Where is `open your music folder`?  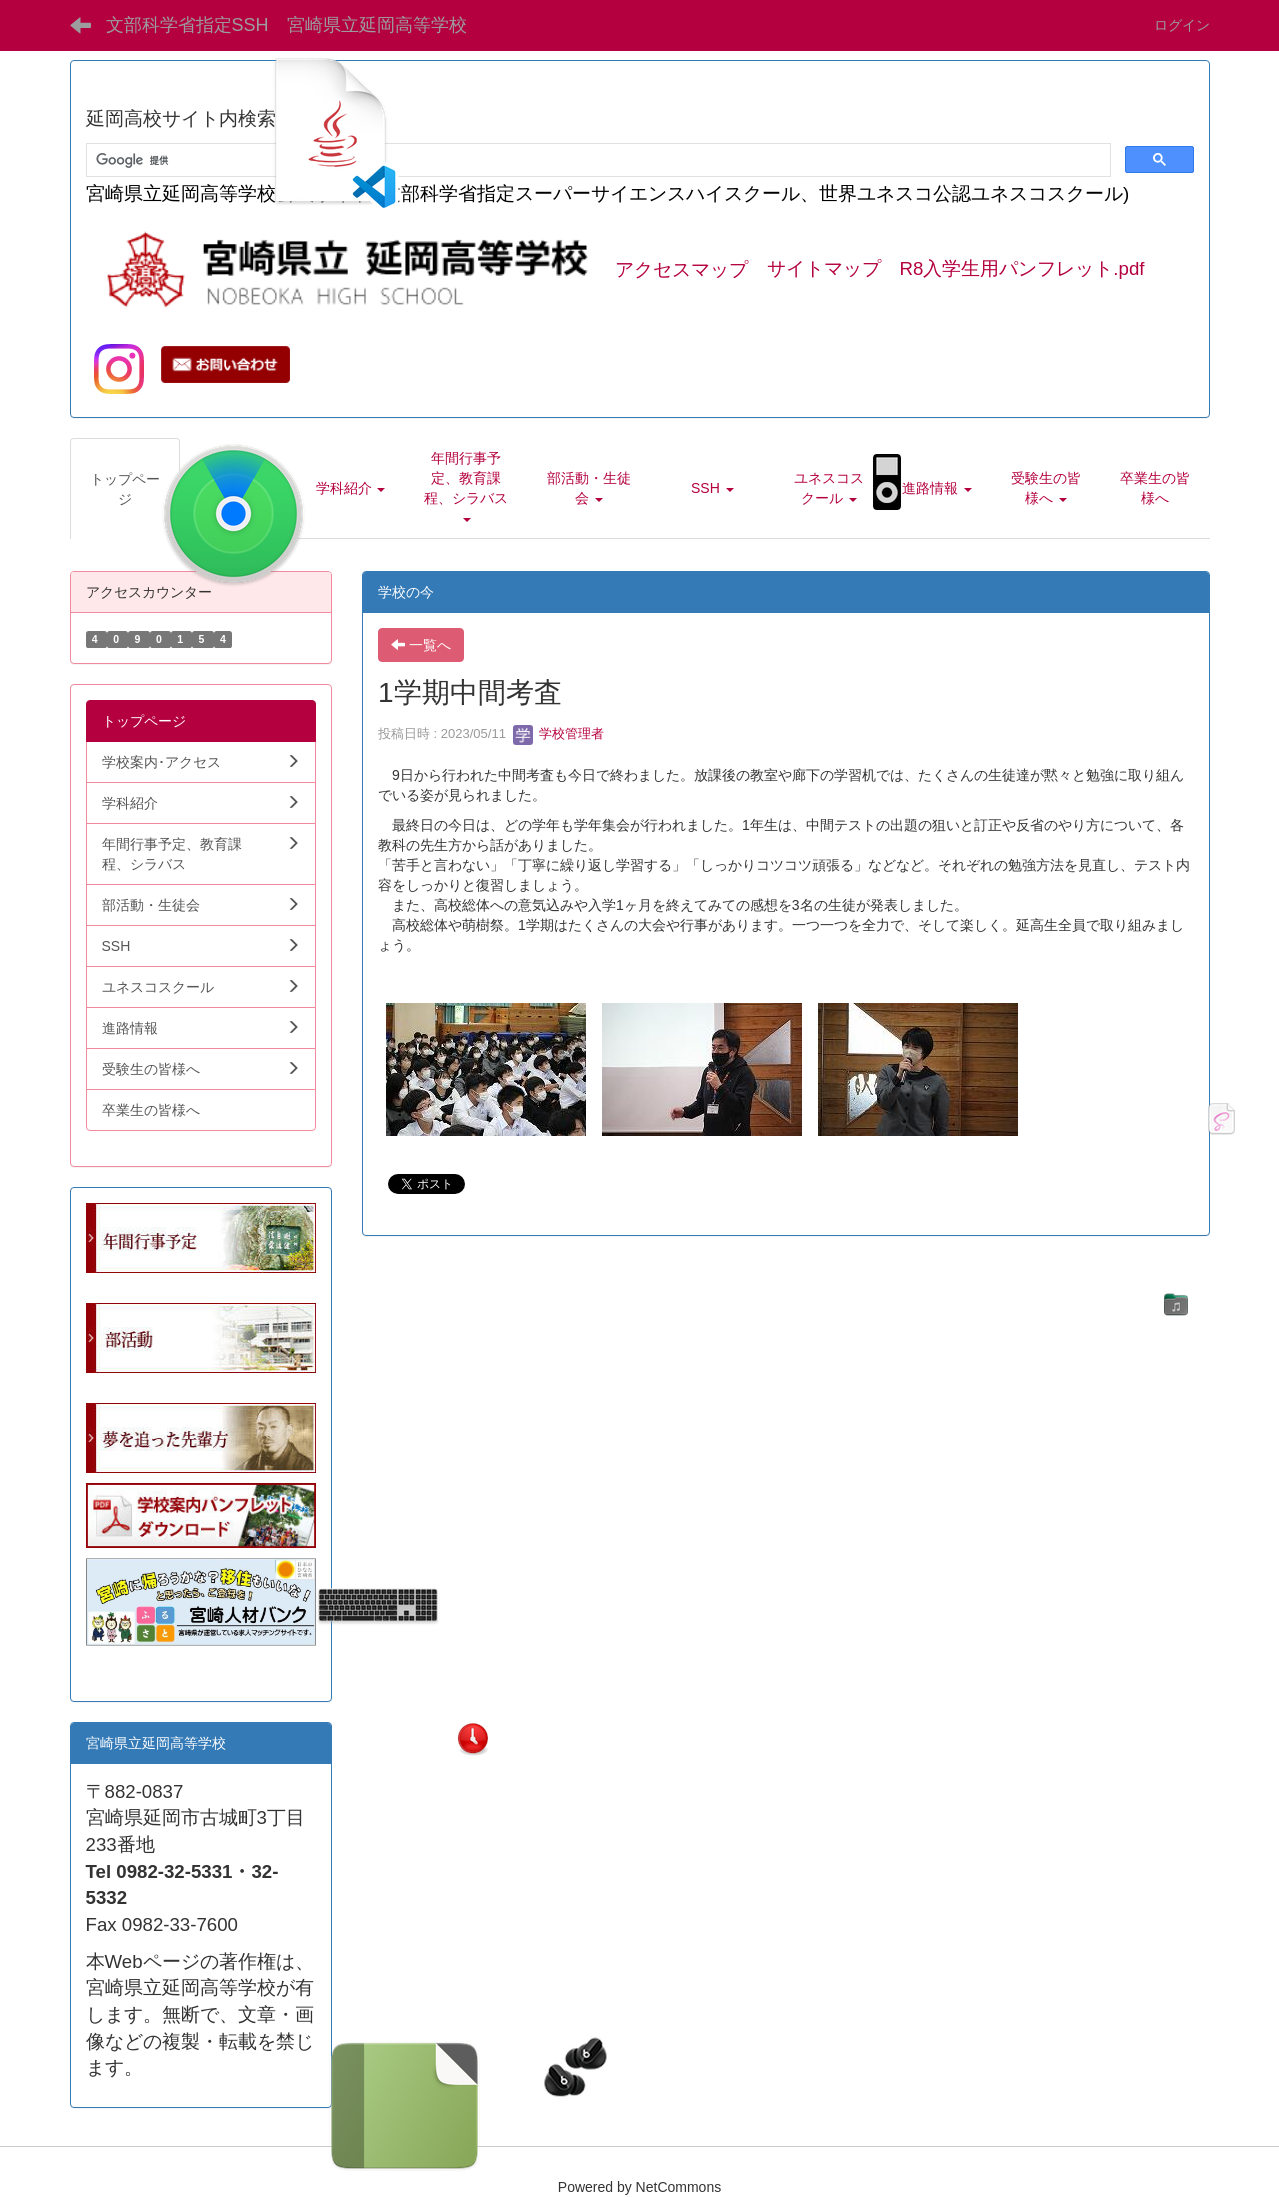
open your music folder is located at coordinates (1176, 1304).